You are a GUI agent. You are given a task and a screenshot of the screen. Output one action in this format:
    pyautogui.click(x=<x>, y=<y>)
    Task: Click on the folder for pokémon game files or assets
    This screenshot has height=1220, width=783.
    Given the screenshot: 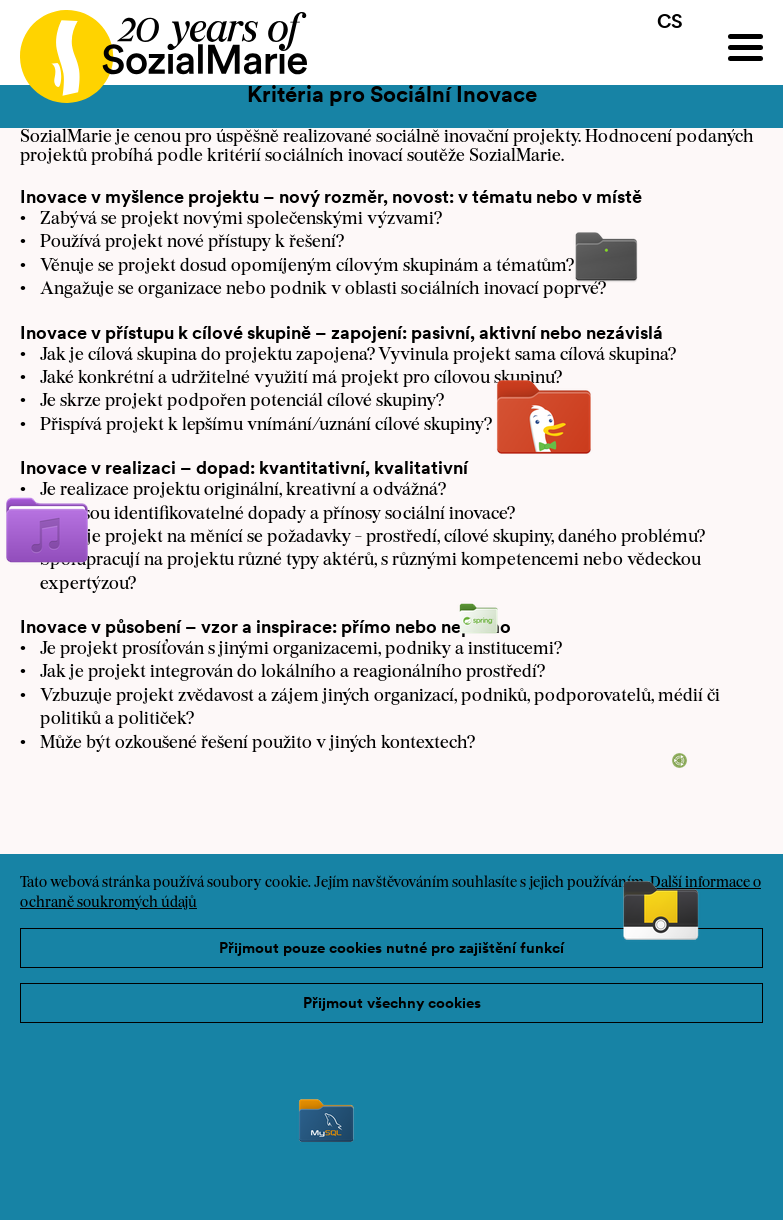 What is the action you would take?
    pyautogui.click(x=660, y=912)
    